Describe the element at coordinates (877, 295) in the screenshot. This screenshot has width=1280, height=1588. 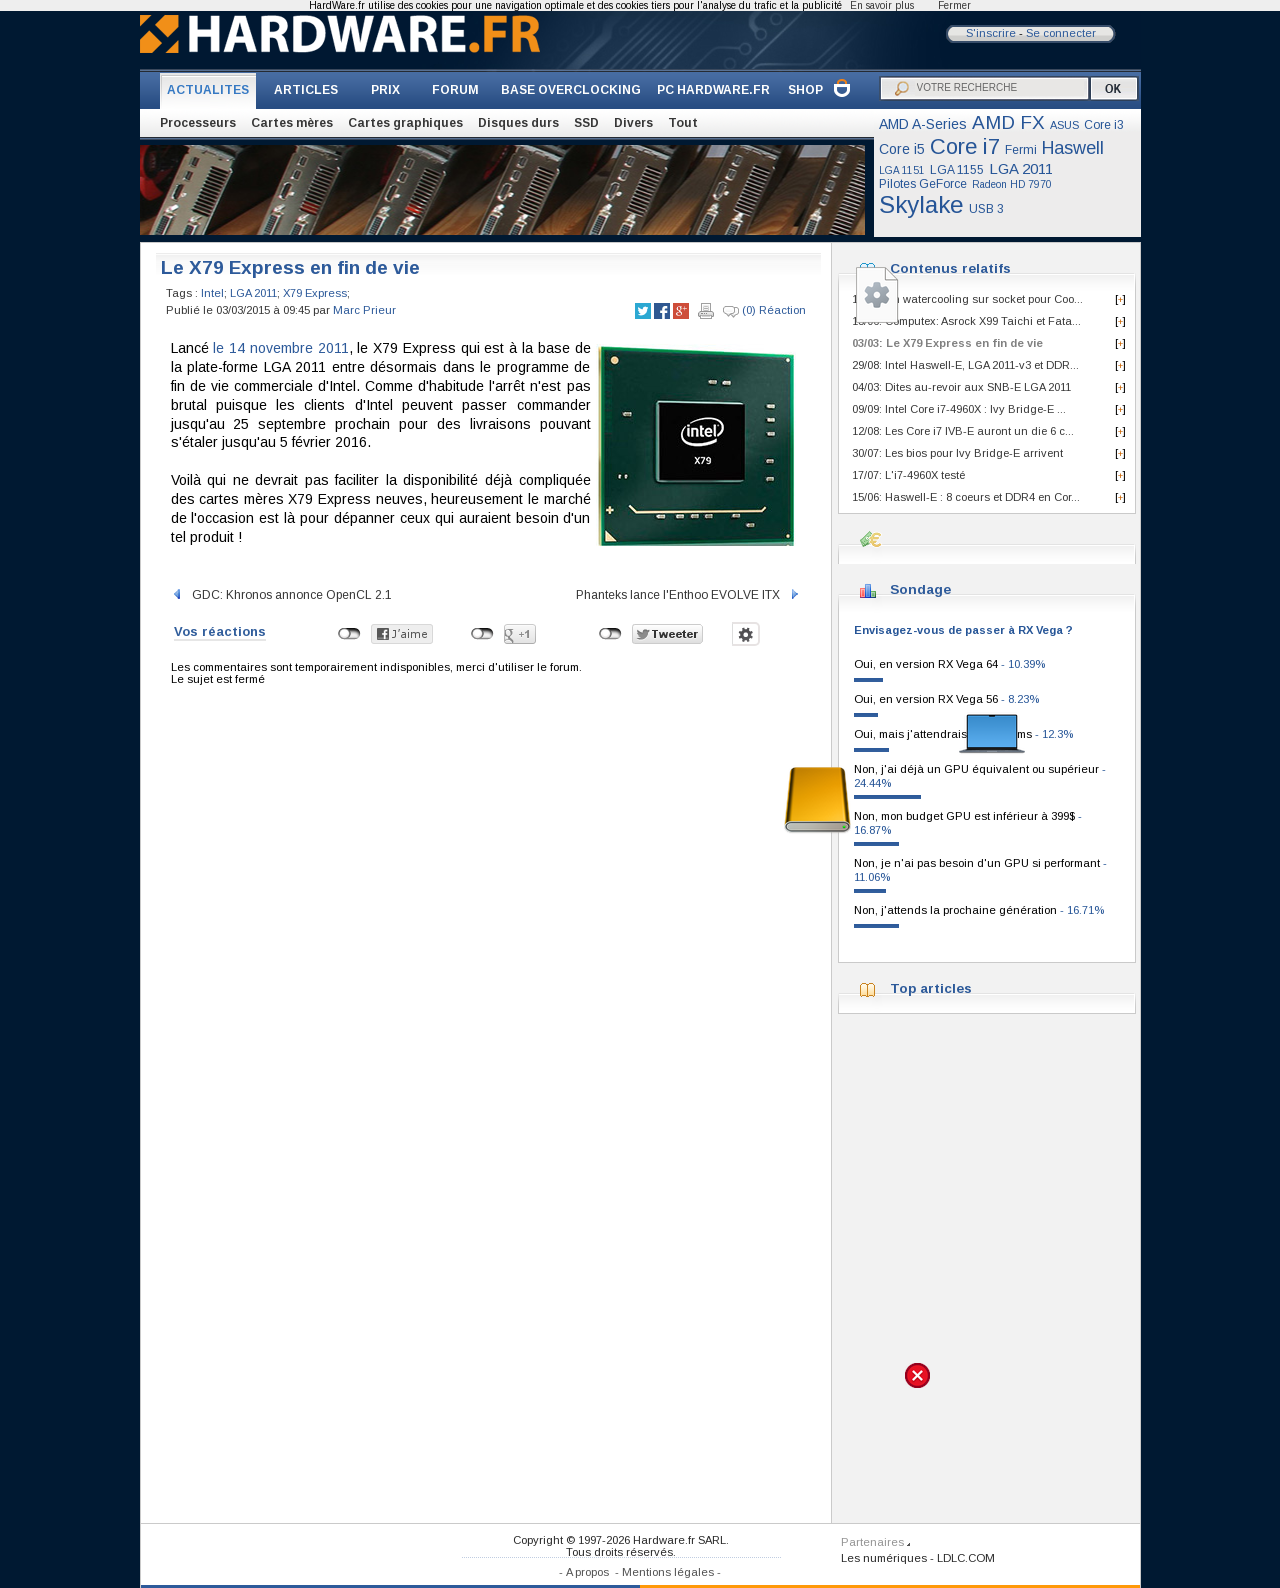
I see `open configuration file settings` at that location.